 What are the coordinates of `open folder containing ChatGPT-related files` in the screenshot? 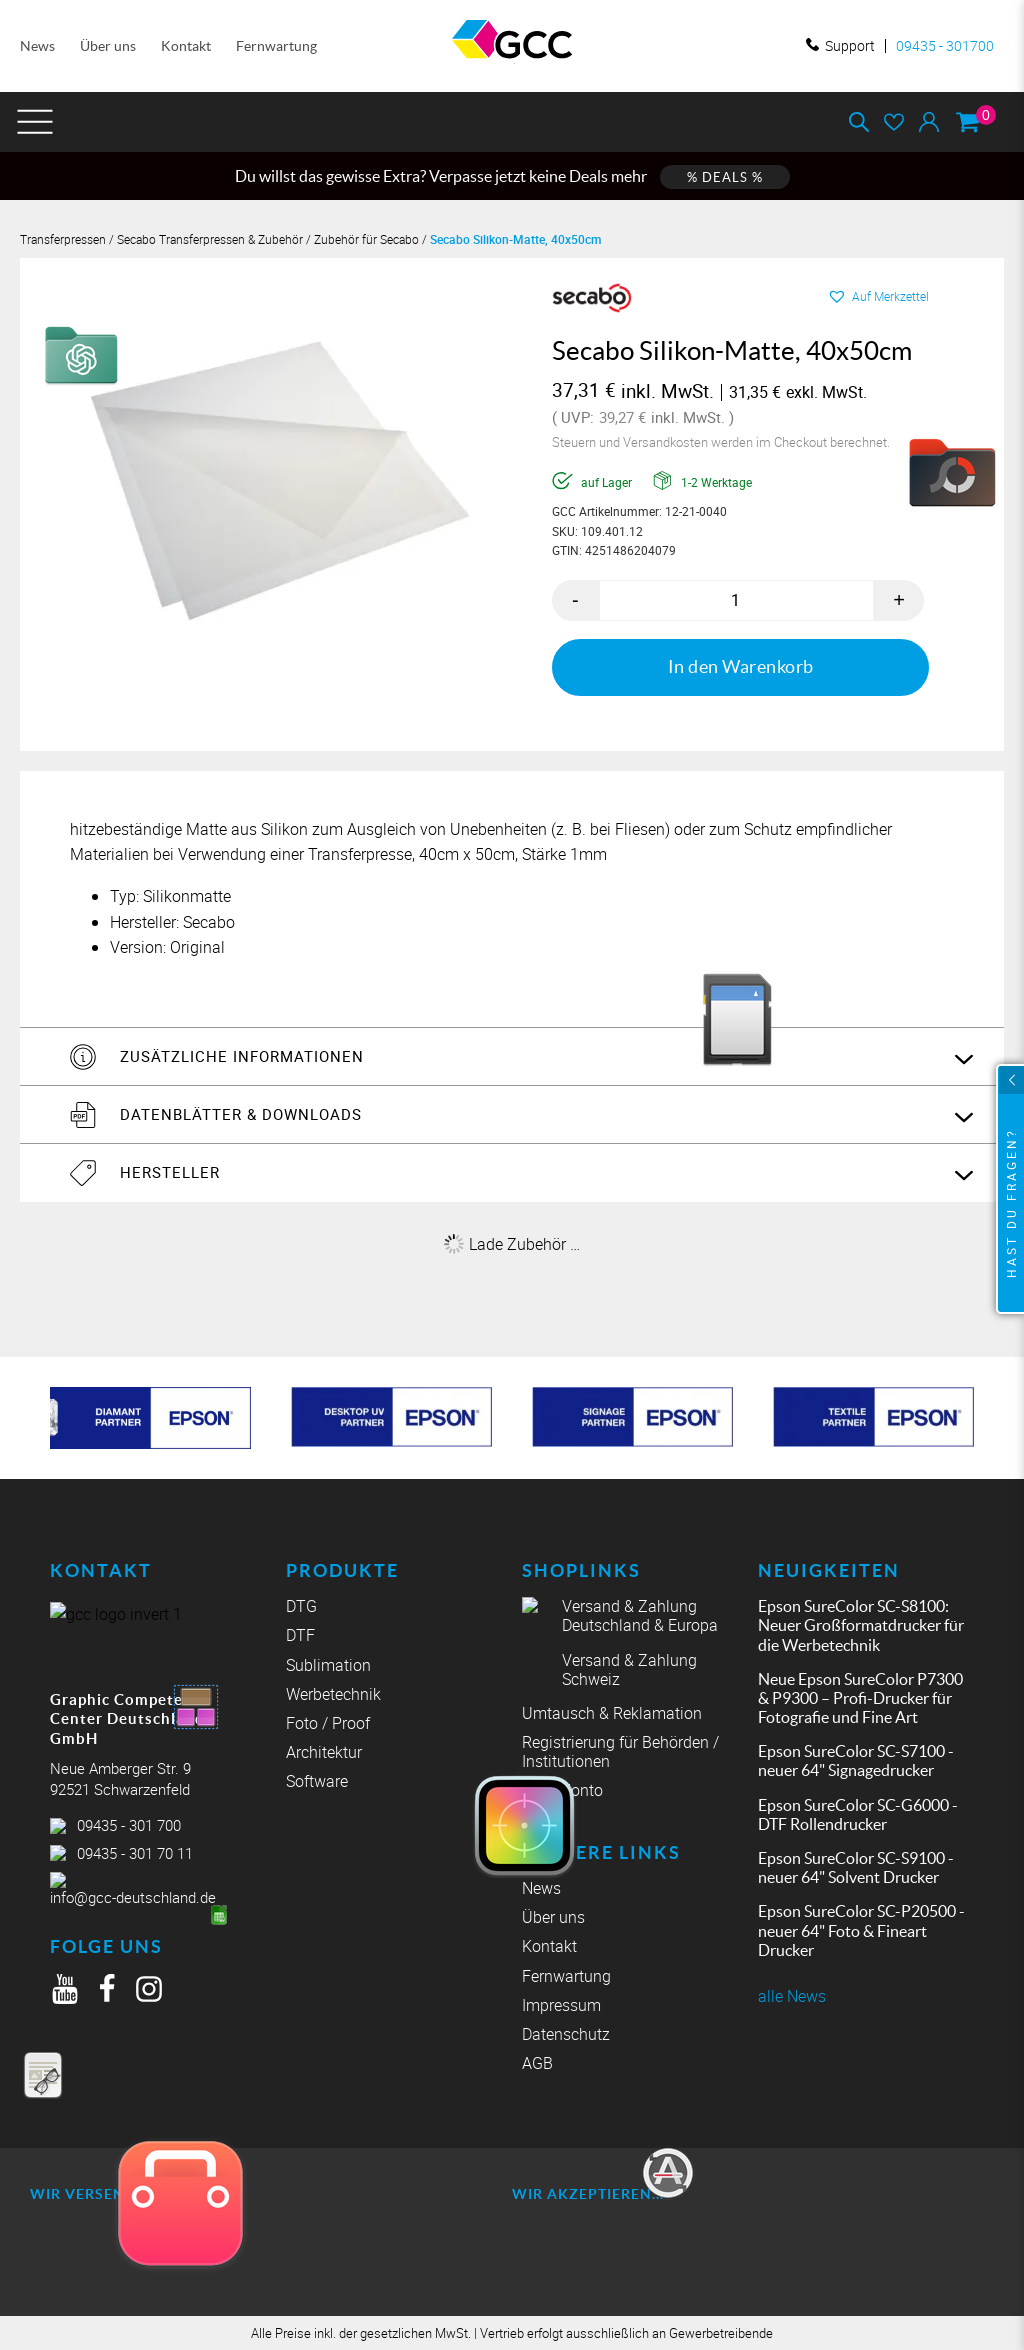 It's located at (81, 357).